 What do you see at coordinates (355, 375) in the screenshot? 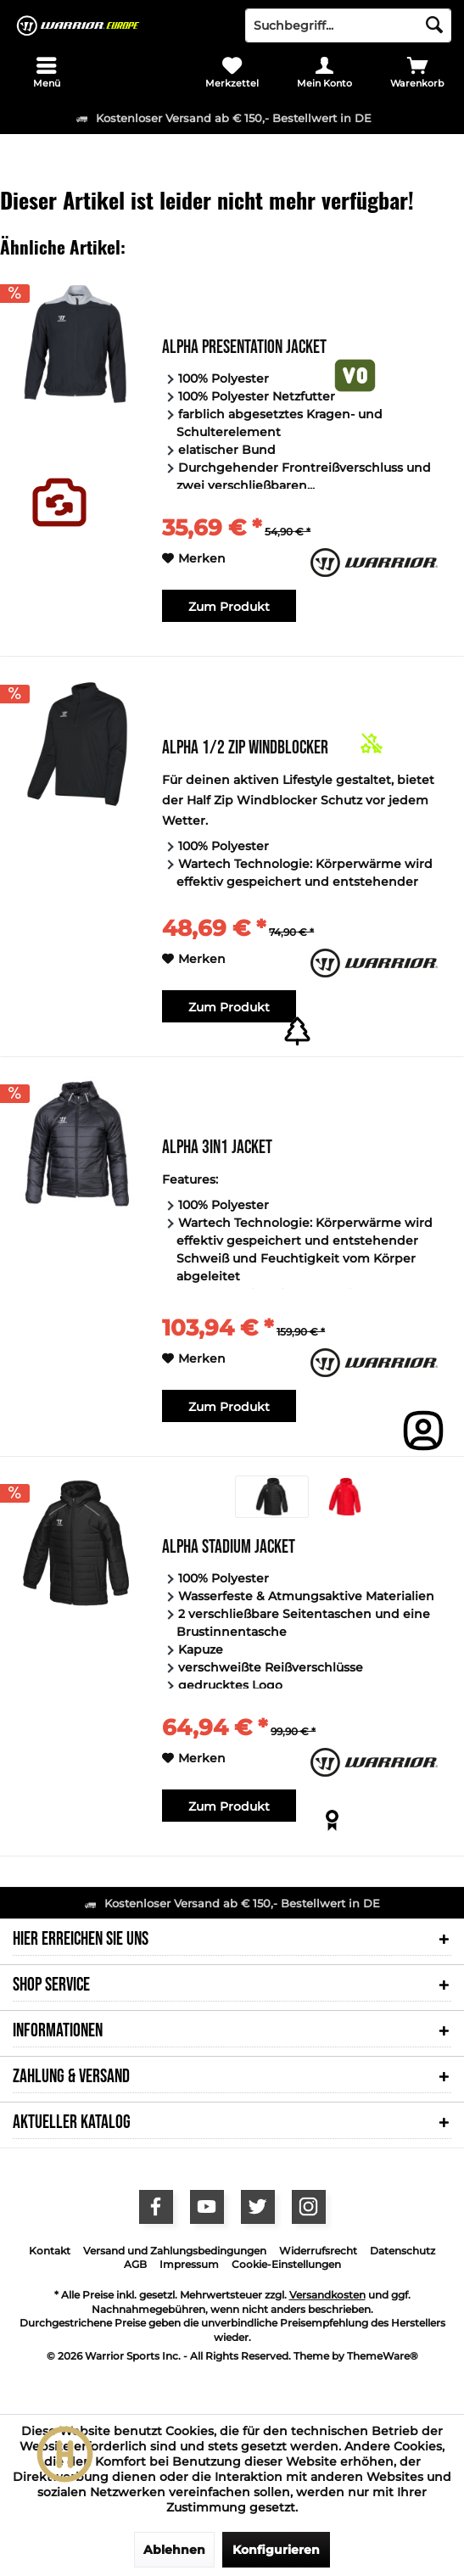
I see `enable voiceover accessibility feature` at bounding box center [355, 375].